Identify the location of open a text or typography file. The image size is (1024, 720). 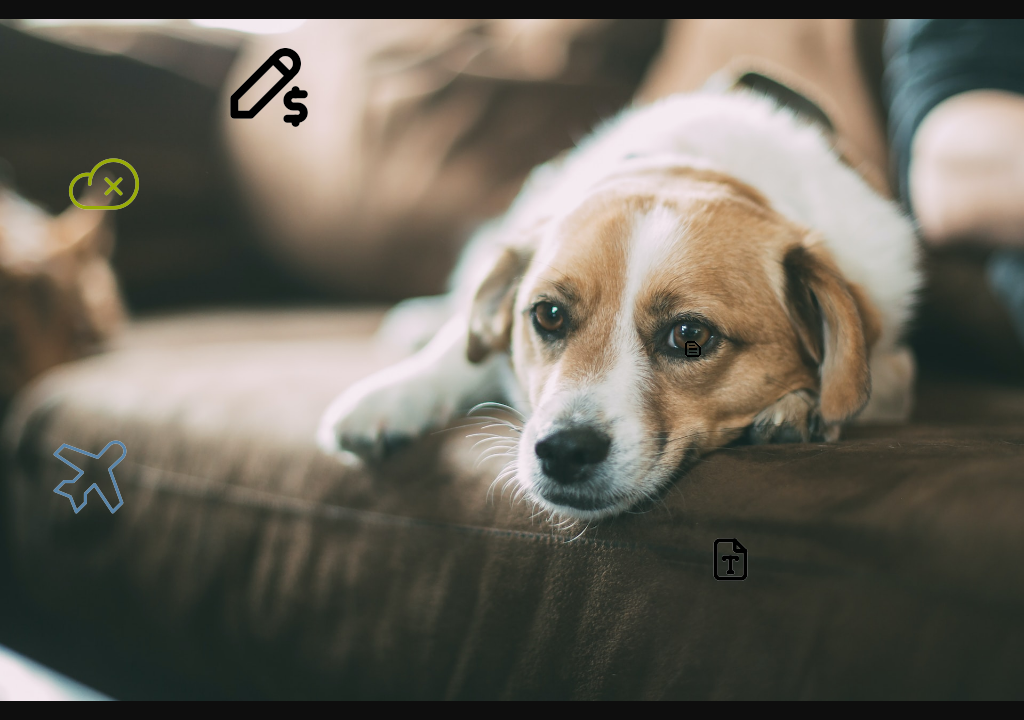
(730, 559).